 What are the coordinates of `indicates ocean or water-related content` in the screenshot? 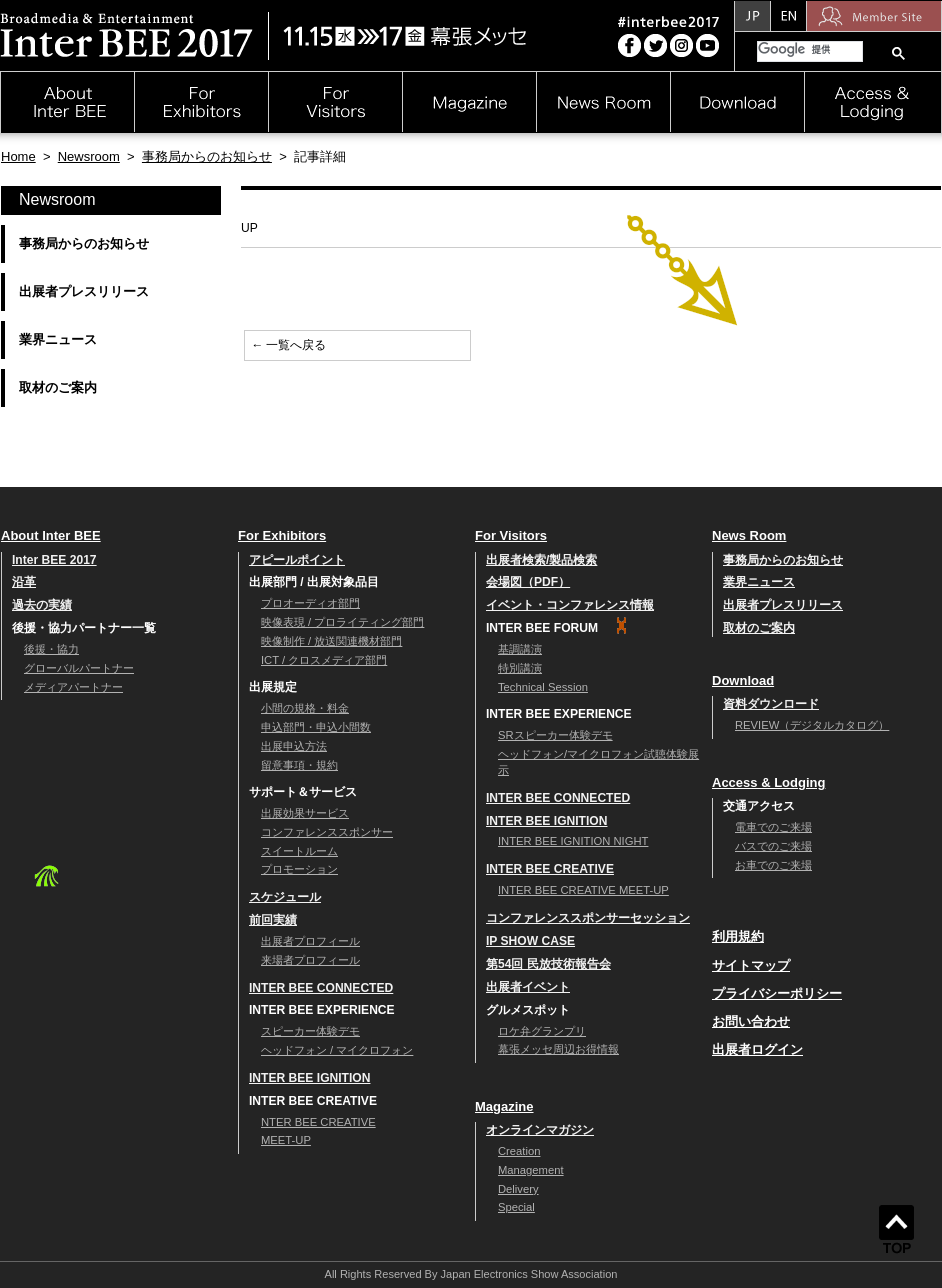 It's located at (46, 874).